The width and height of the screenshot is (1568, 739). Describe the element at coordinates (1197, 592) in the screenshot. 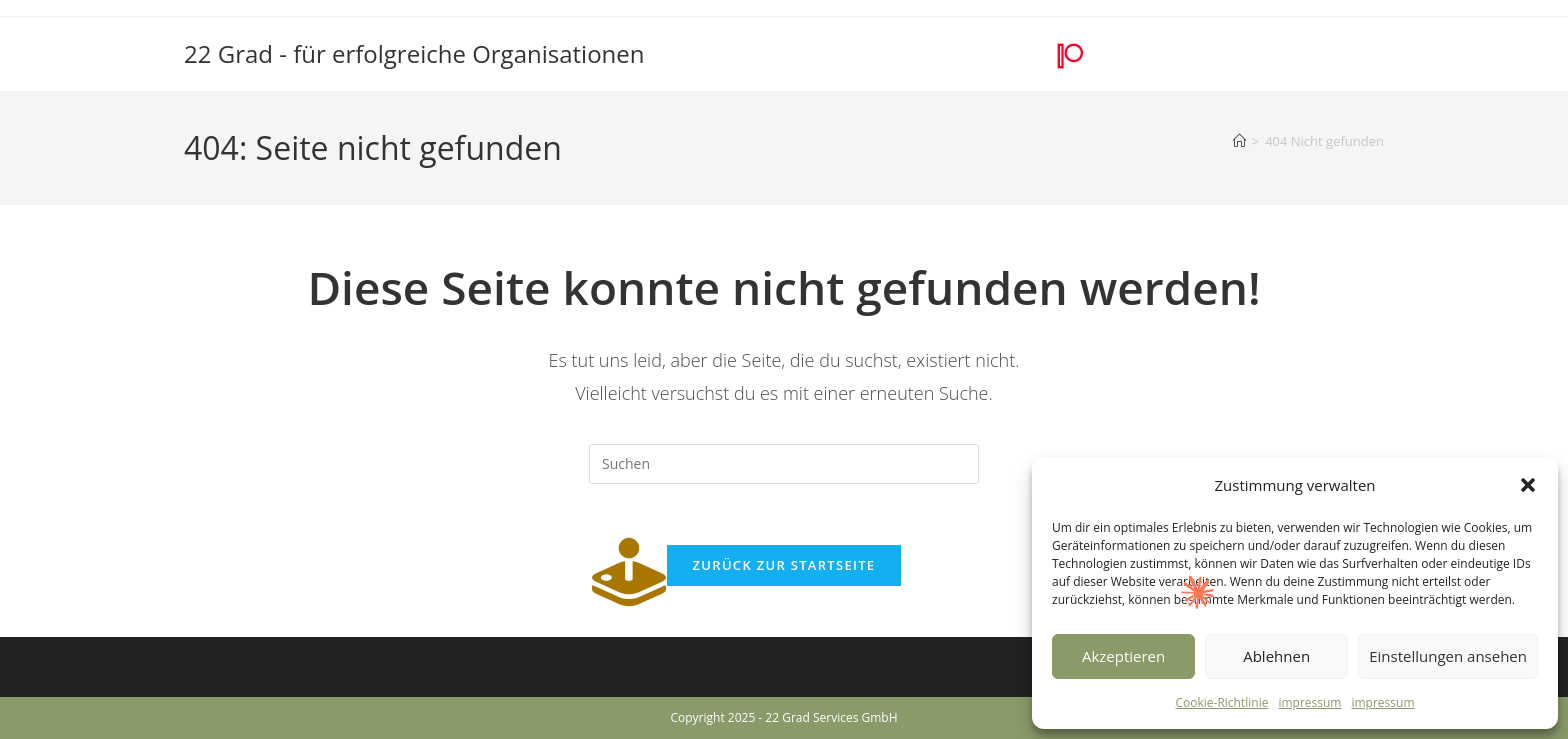

I see `open the Claude AI assistant app` at that location.